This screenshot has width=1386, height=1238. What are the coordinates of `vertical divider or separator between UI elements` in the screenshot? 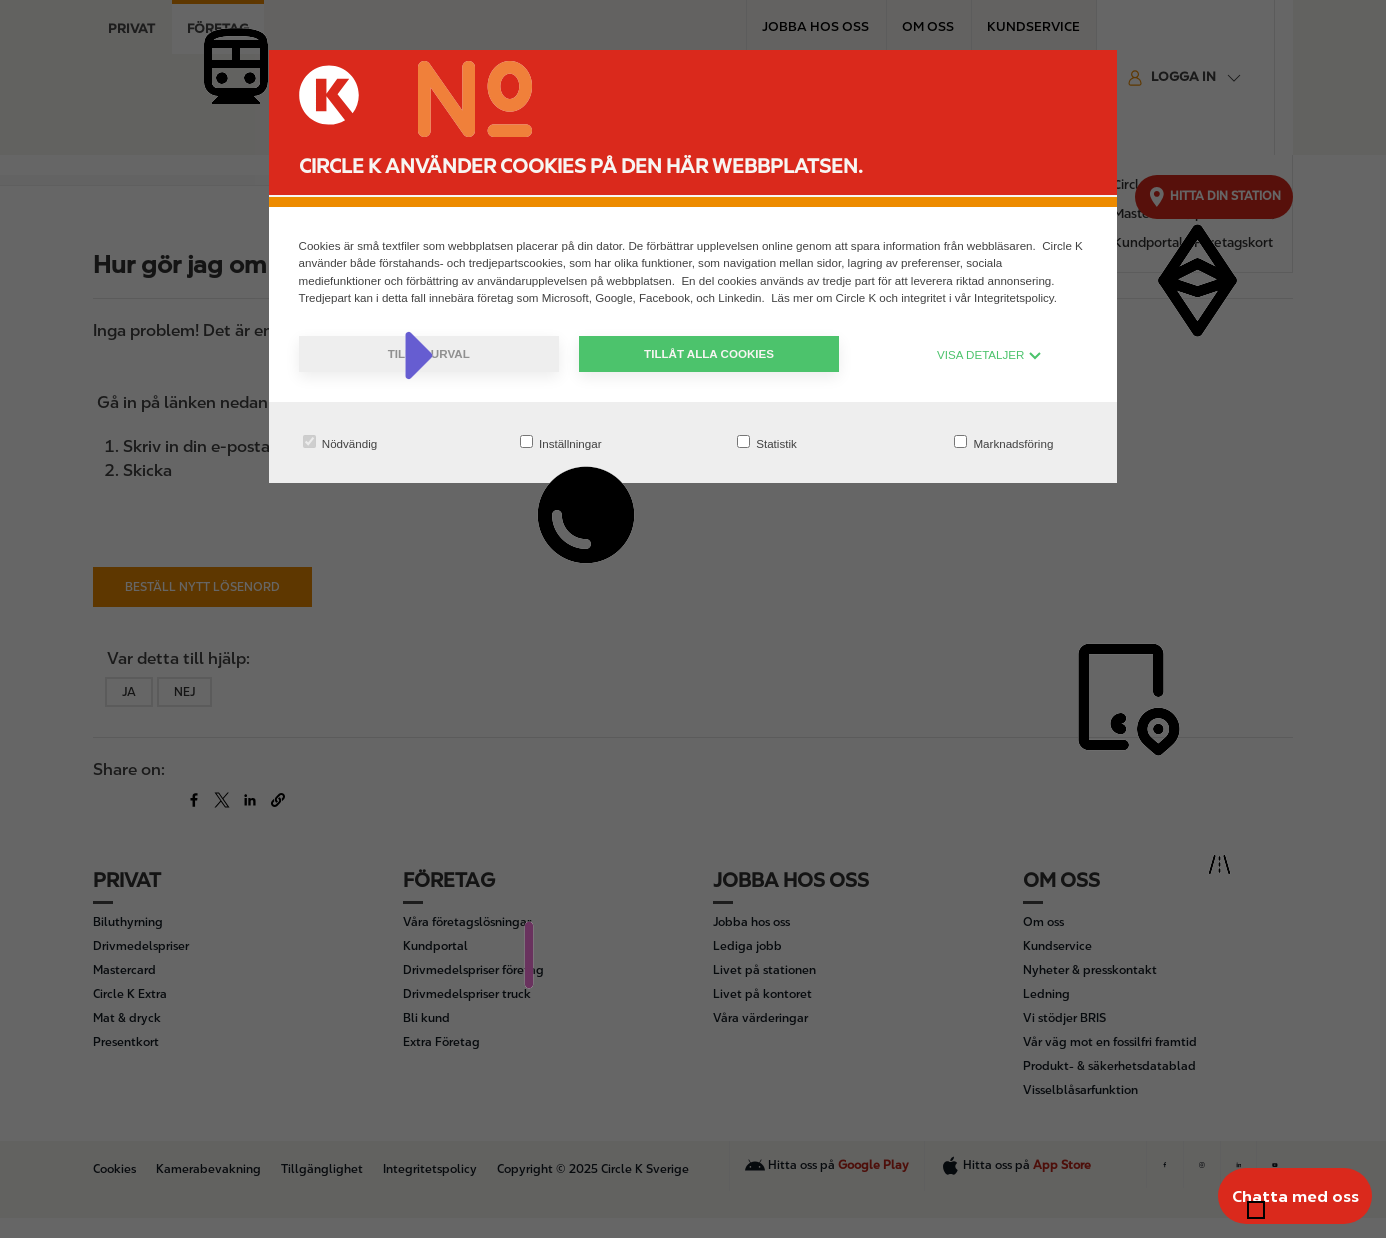 It's located at (529, 955).